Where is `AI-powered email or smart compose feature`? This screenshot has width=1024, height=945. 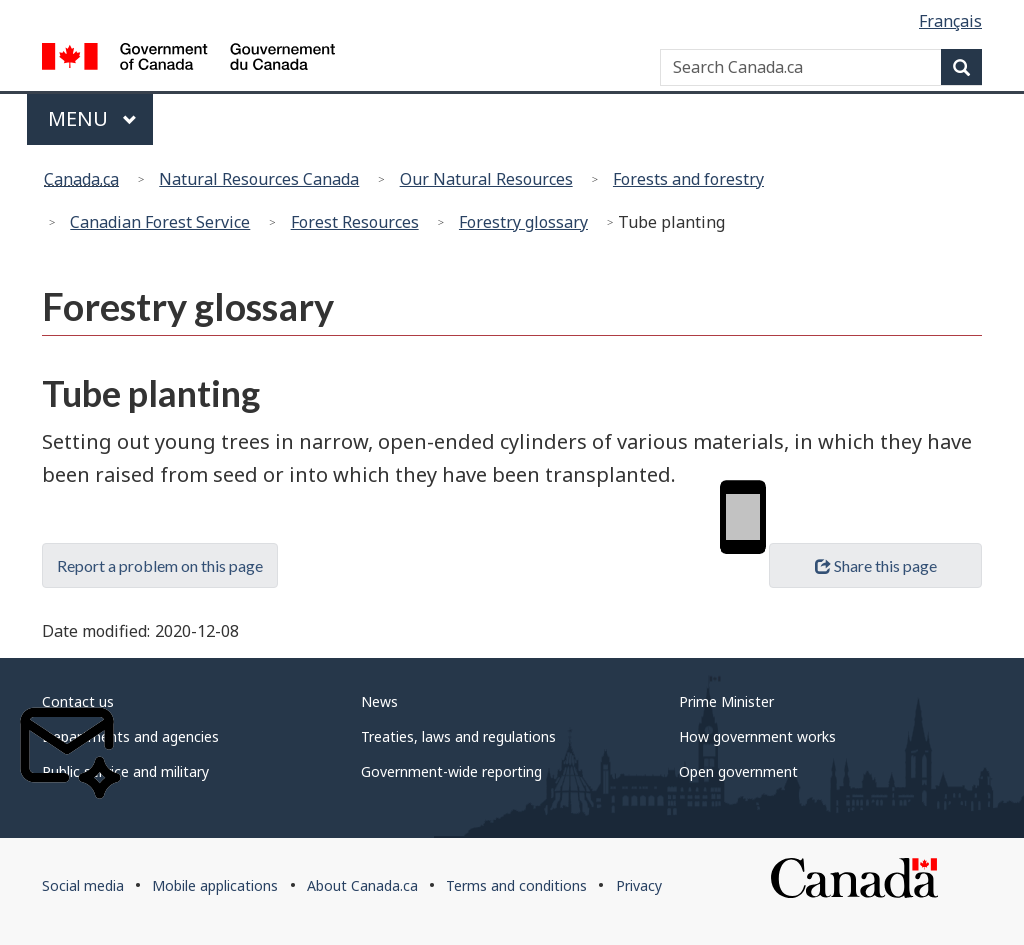 AI-powered email or smart compose feature is located at coordinates (67, 745).